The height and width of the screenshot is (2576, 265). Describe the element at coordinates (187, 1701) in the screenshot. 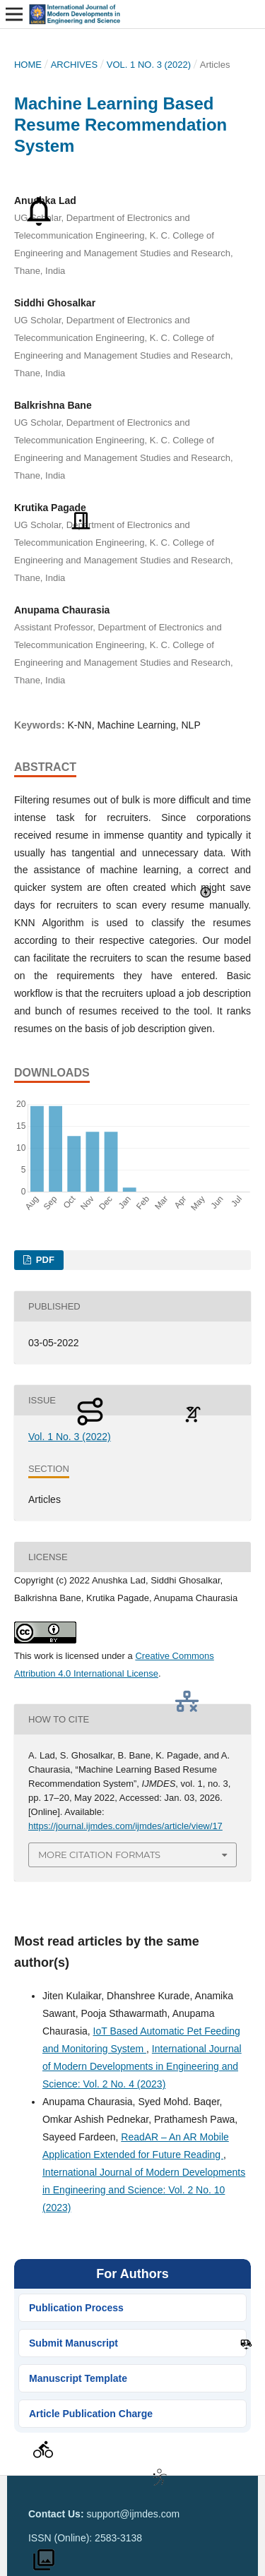

I see `network connection error or failure` at that location.